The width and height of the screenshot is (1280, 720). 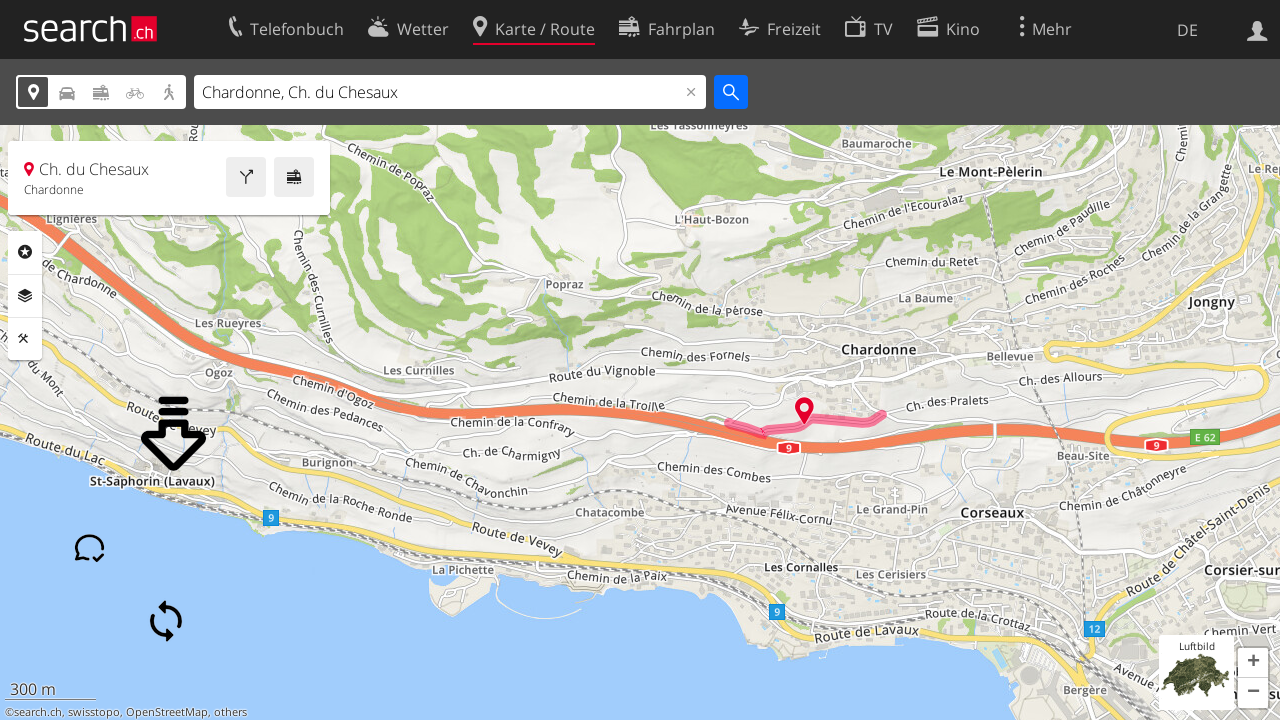 I want to click on download all items in queue, so click(x=173, y=434).